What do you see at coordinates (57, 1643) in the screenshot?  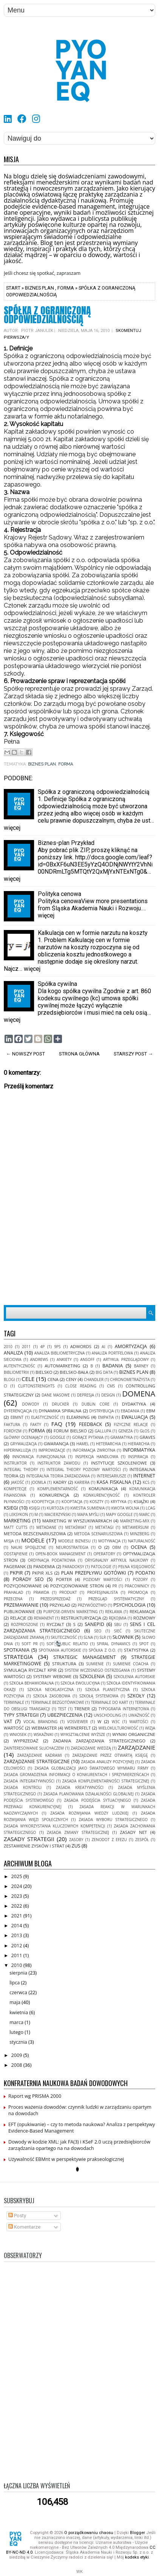 I see `launch boot camp assistant to install windows on your mac` at bounding box center [57, 1643].